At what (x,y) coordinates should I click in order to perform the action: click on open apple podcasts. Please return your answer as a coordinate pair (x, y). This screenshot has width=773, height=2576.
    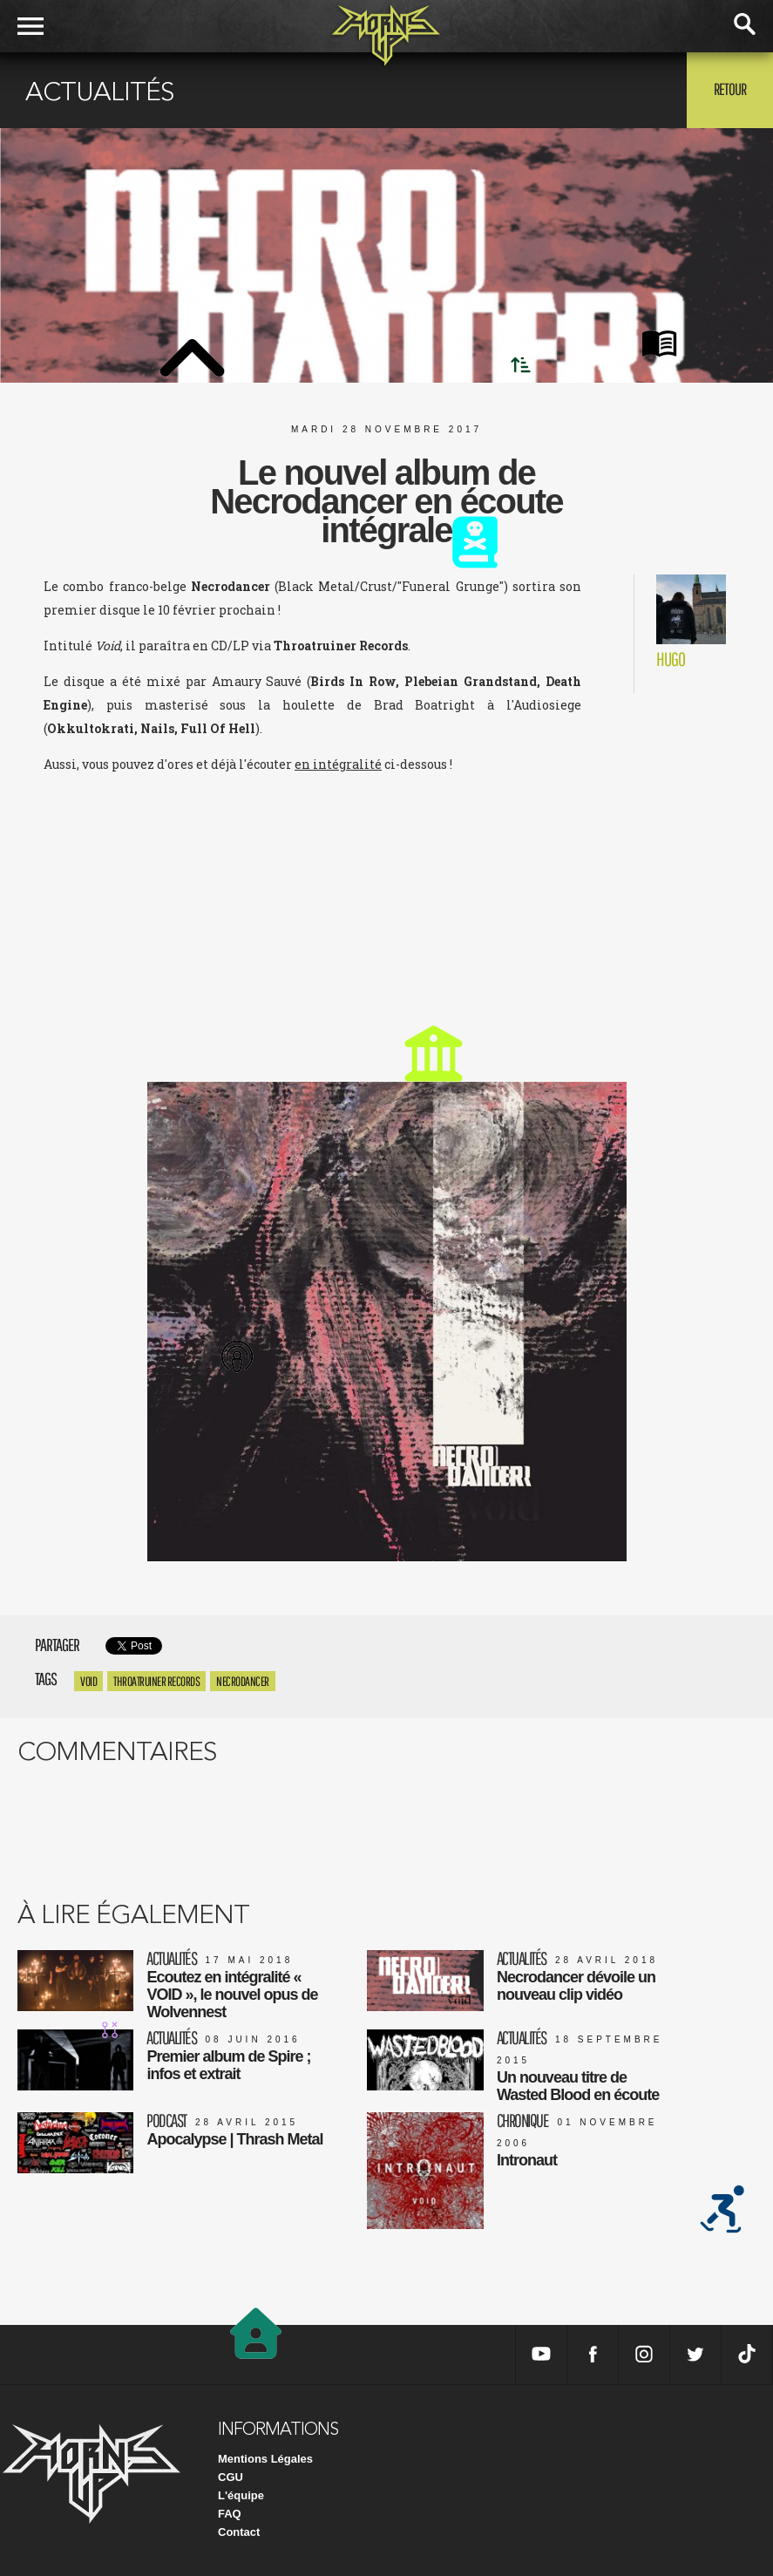
    Looking at the image, I should click on (237, 1356).